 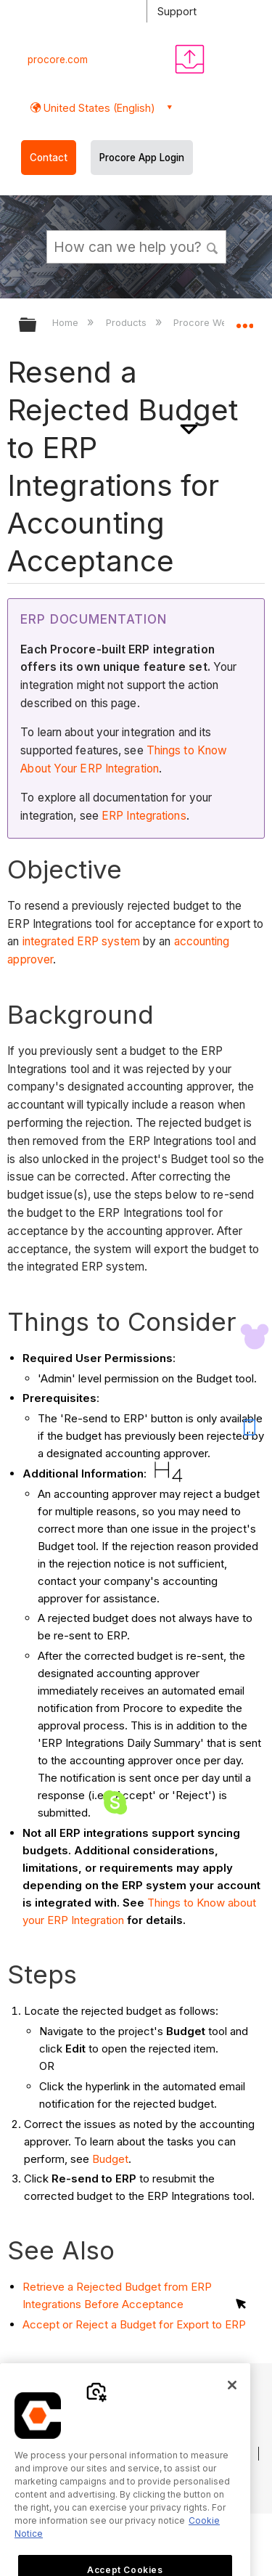 I want to click on mouse cursor or pointer indicator, so click(x=241, y=2304).